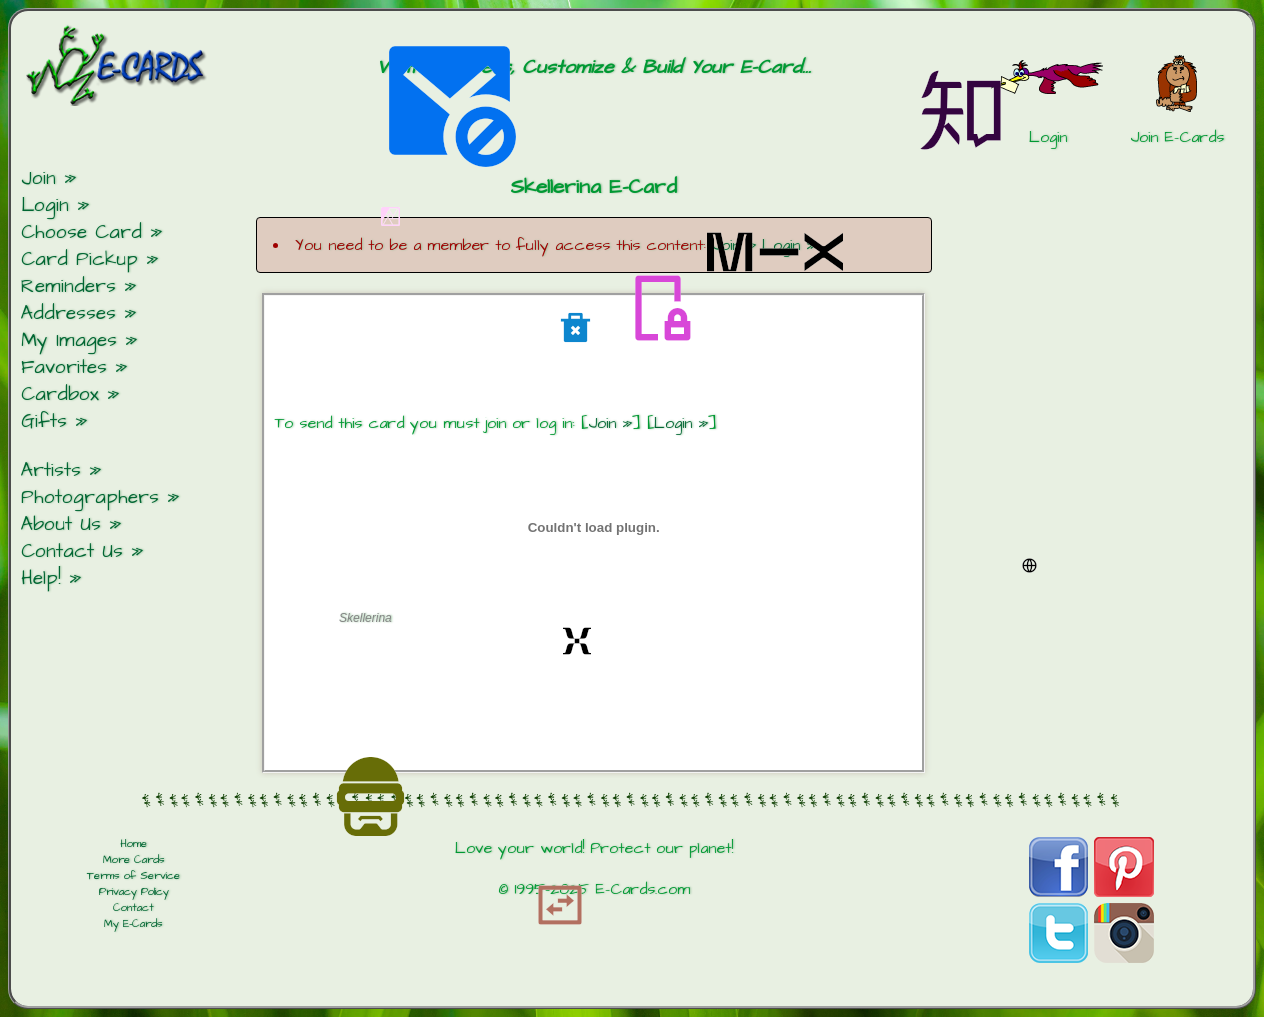  Describe the element at coordinates (370, 796) in the screenshot. I see `rubocop ruby code linter logo` at that location.